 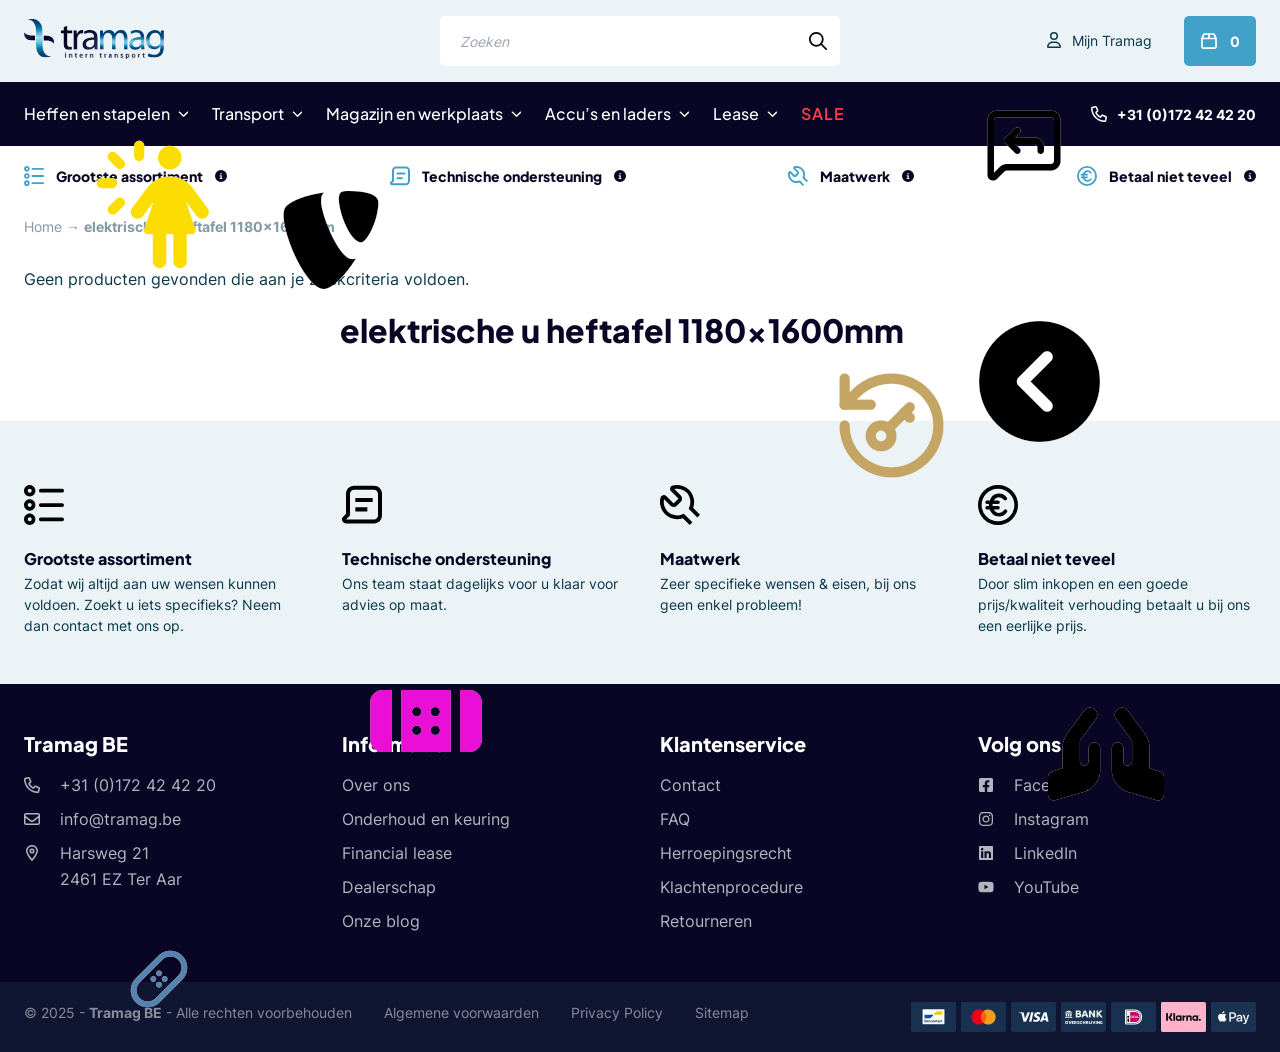 I want to click on typo3 content management system logo, so click(x=331, y=240).